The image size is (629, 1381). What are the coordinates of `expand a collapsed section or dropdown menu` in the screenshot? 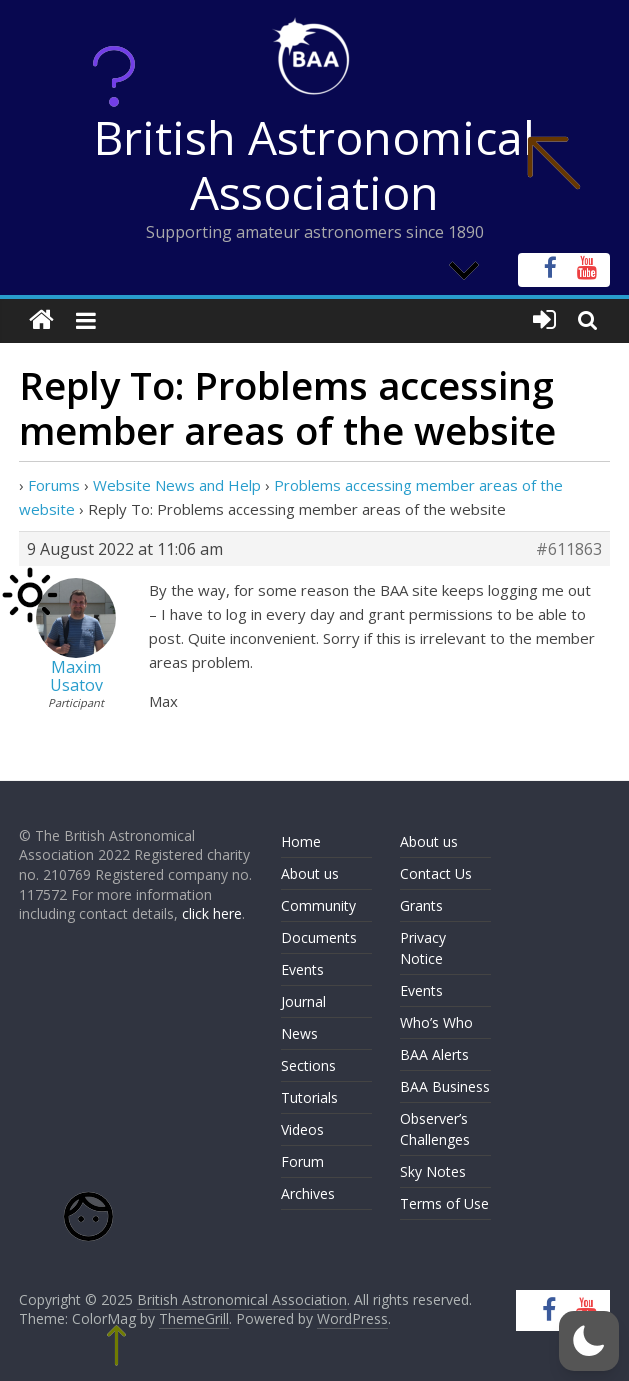 It's located at (464, 270).